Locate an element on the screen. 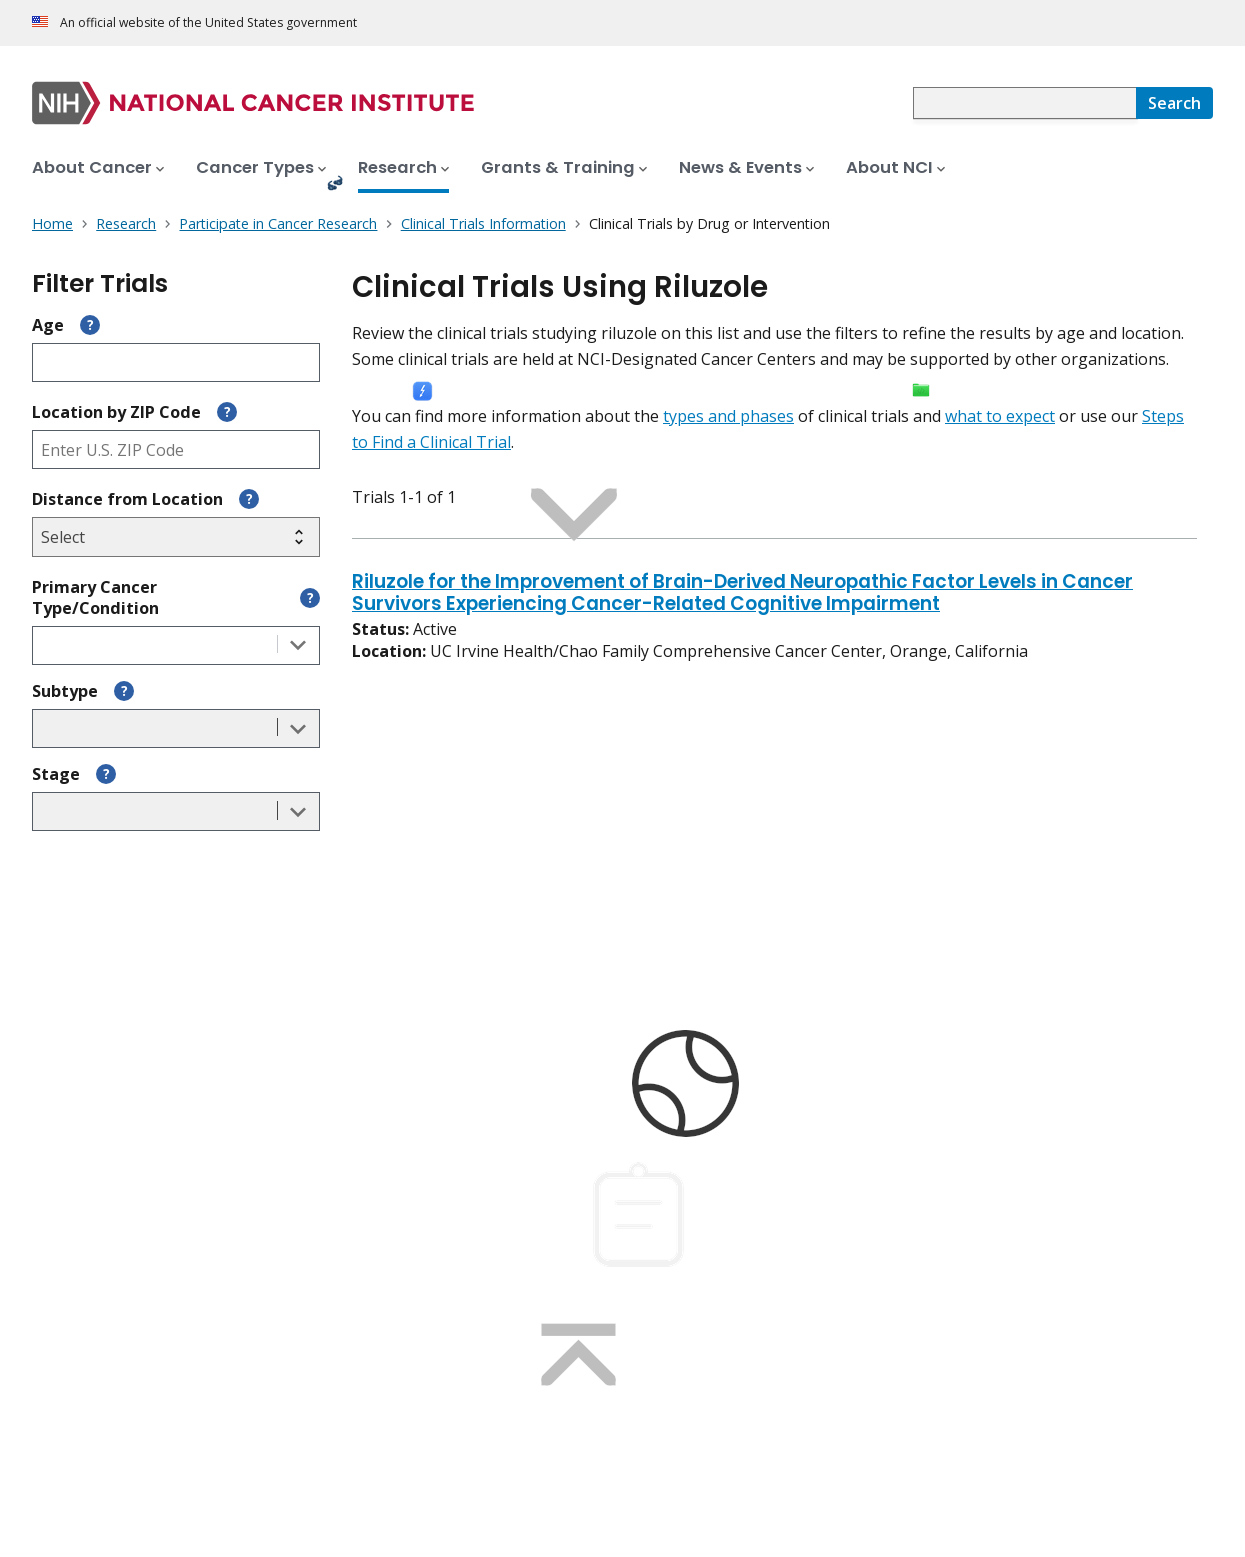 The image size is (1245, 1557). access sports and activities emoji category is located at coordinates (685, 1083).